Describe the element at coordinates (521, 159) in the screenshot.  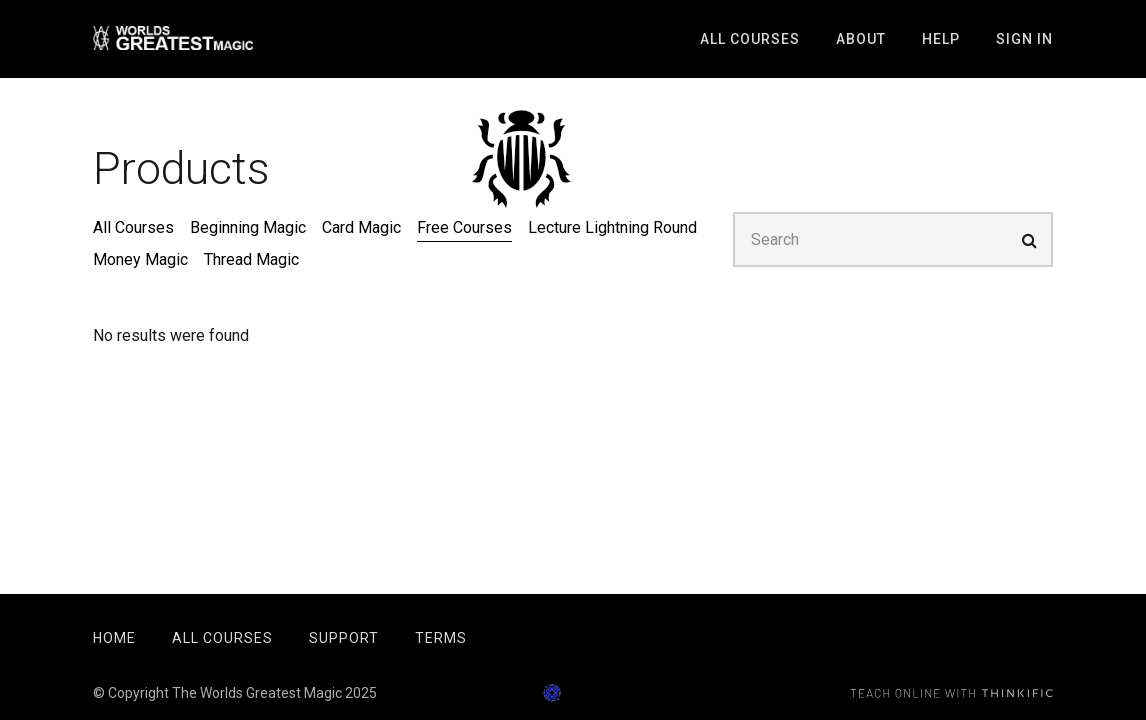
I see `egyptian or ancient history themed game element` at that location.